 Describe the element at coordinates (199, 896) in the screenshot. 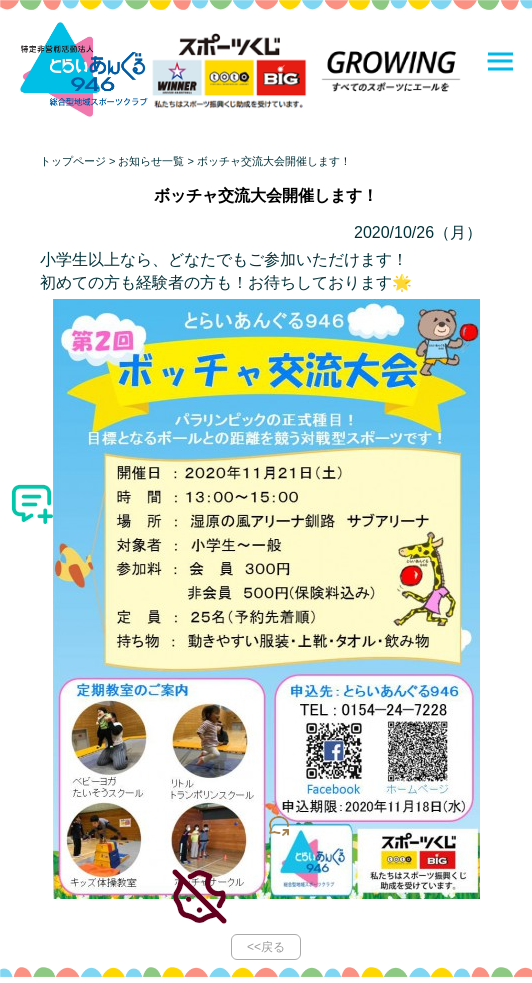

I see `disable cookie tracking` at that location.